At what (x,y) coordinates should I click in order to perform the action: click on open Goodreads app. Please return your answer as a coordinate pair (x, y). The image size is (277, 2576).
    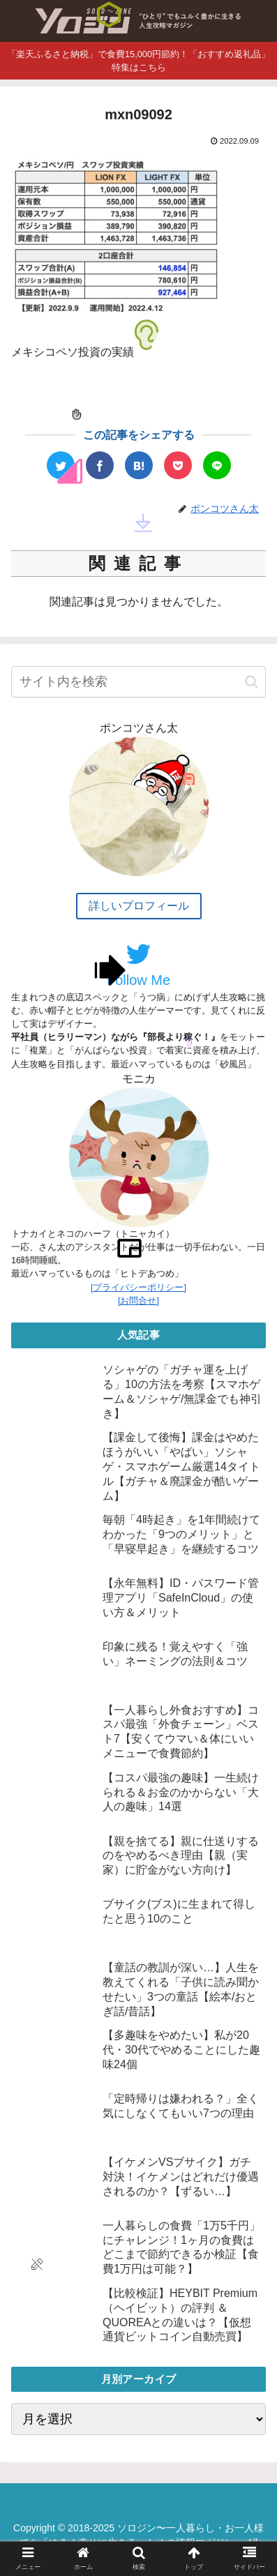
    Looking at the image, I should click on (189, 1041).